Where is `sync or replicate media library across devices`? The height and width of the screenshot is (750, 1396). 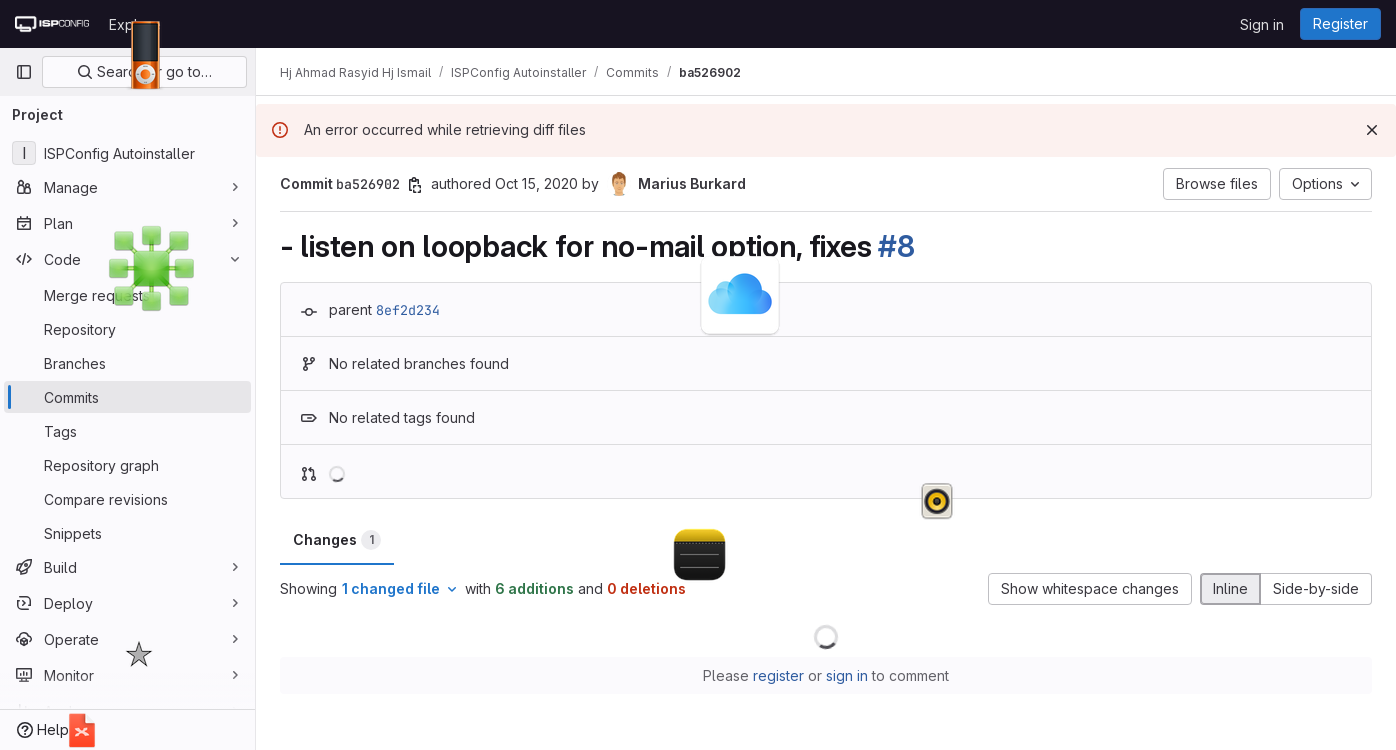 sync or replicate media library across devices is located at coordinates (151, 268).